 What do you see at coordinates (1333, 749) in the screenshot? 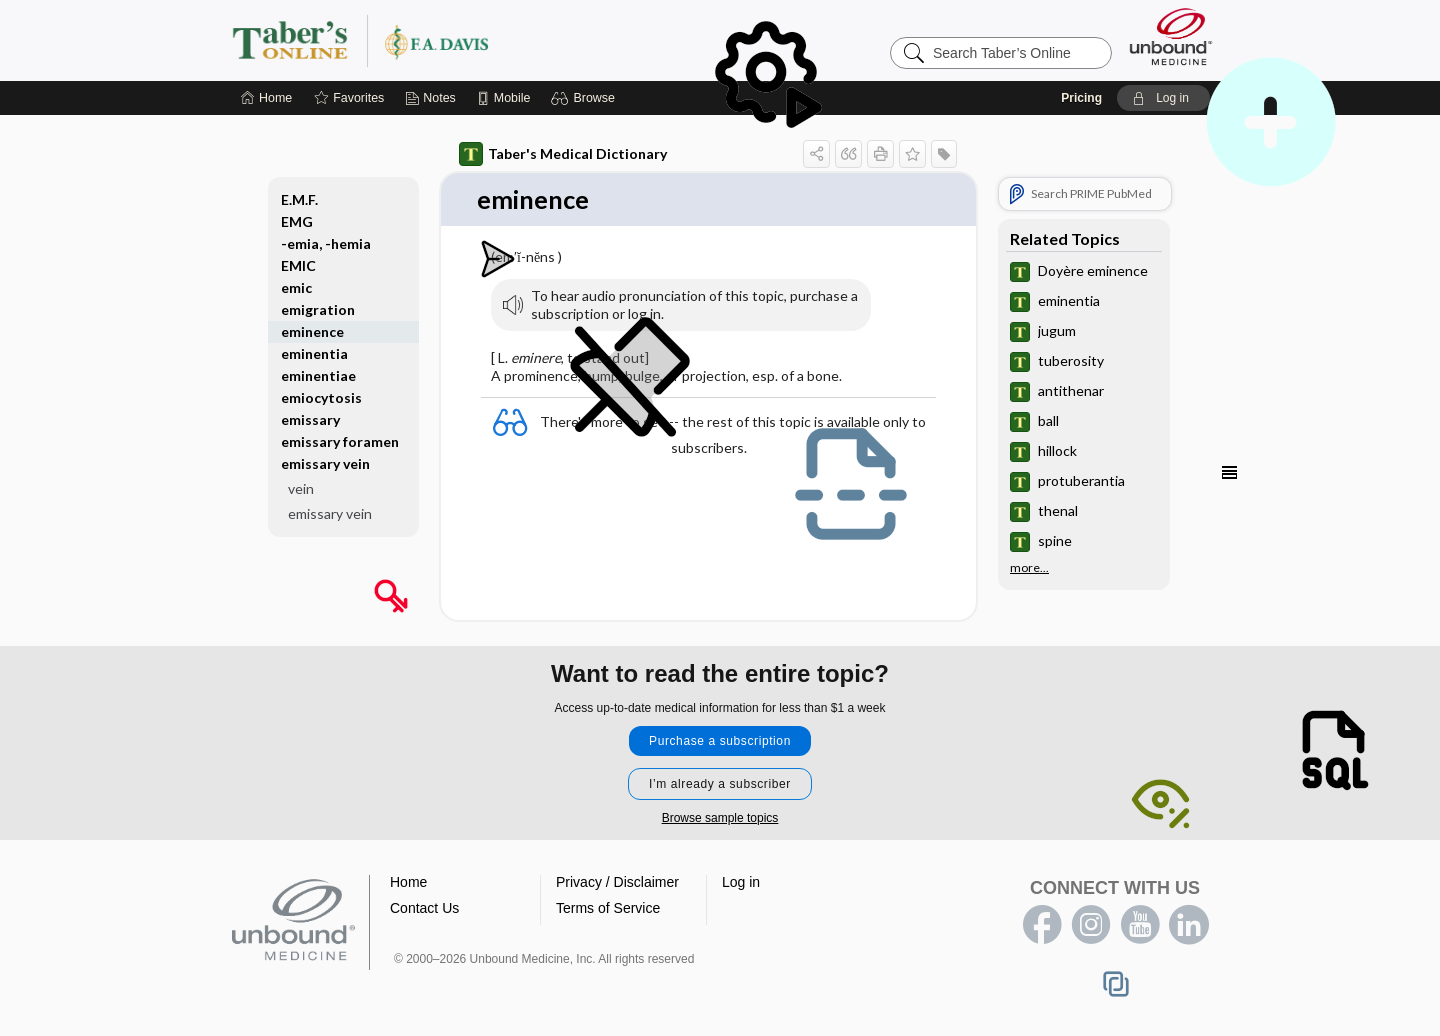
I see `indicates a SQL database file` at bounding box center [1333, 749].